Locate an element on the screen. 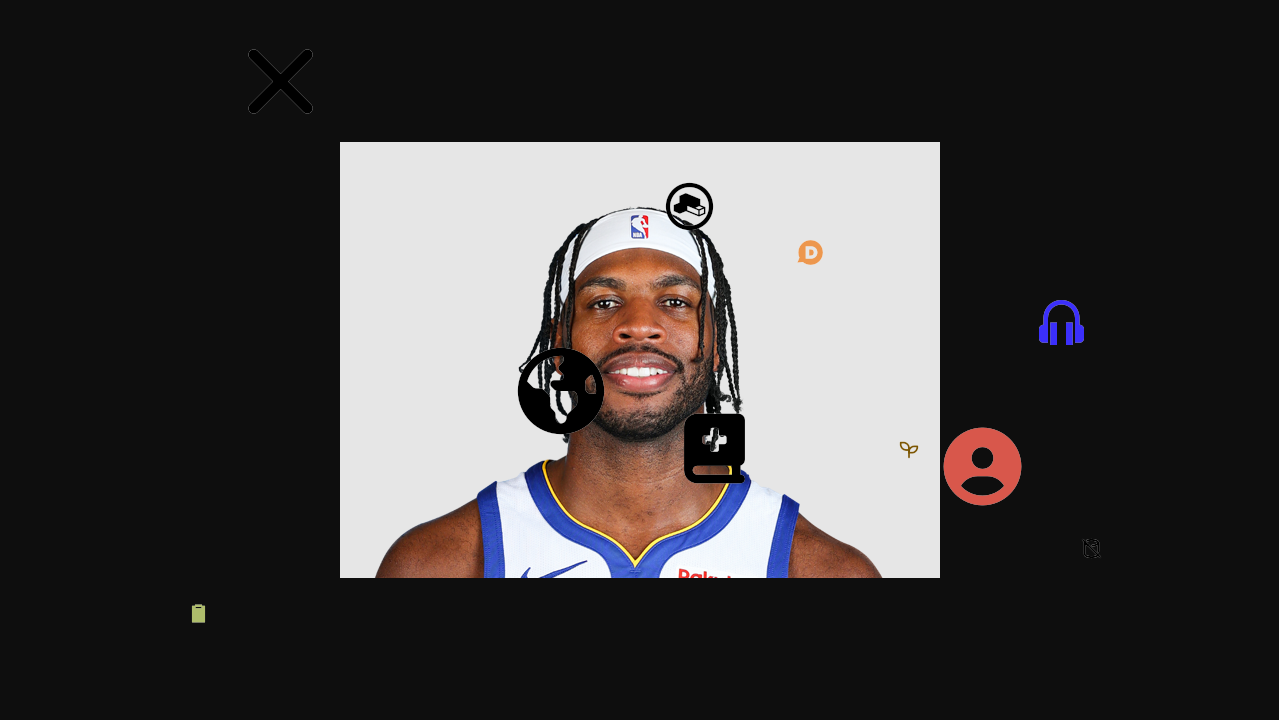 The image size is (1279, 720). database or storage unavailable is located at coordinates (1091, 548).